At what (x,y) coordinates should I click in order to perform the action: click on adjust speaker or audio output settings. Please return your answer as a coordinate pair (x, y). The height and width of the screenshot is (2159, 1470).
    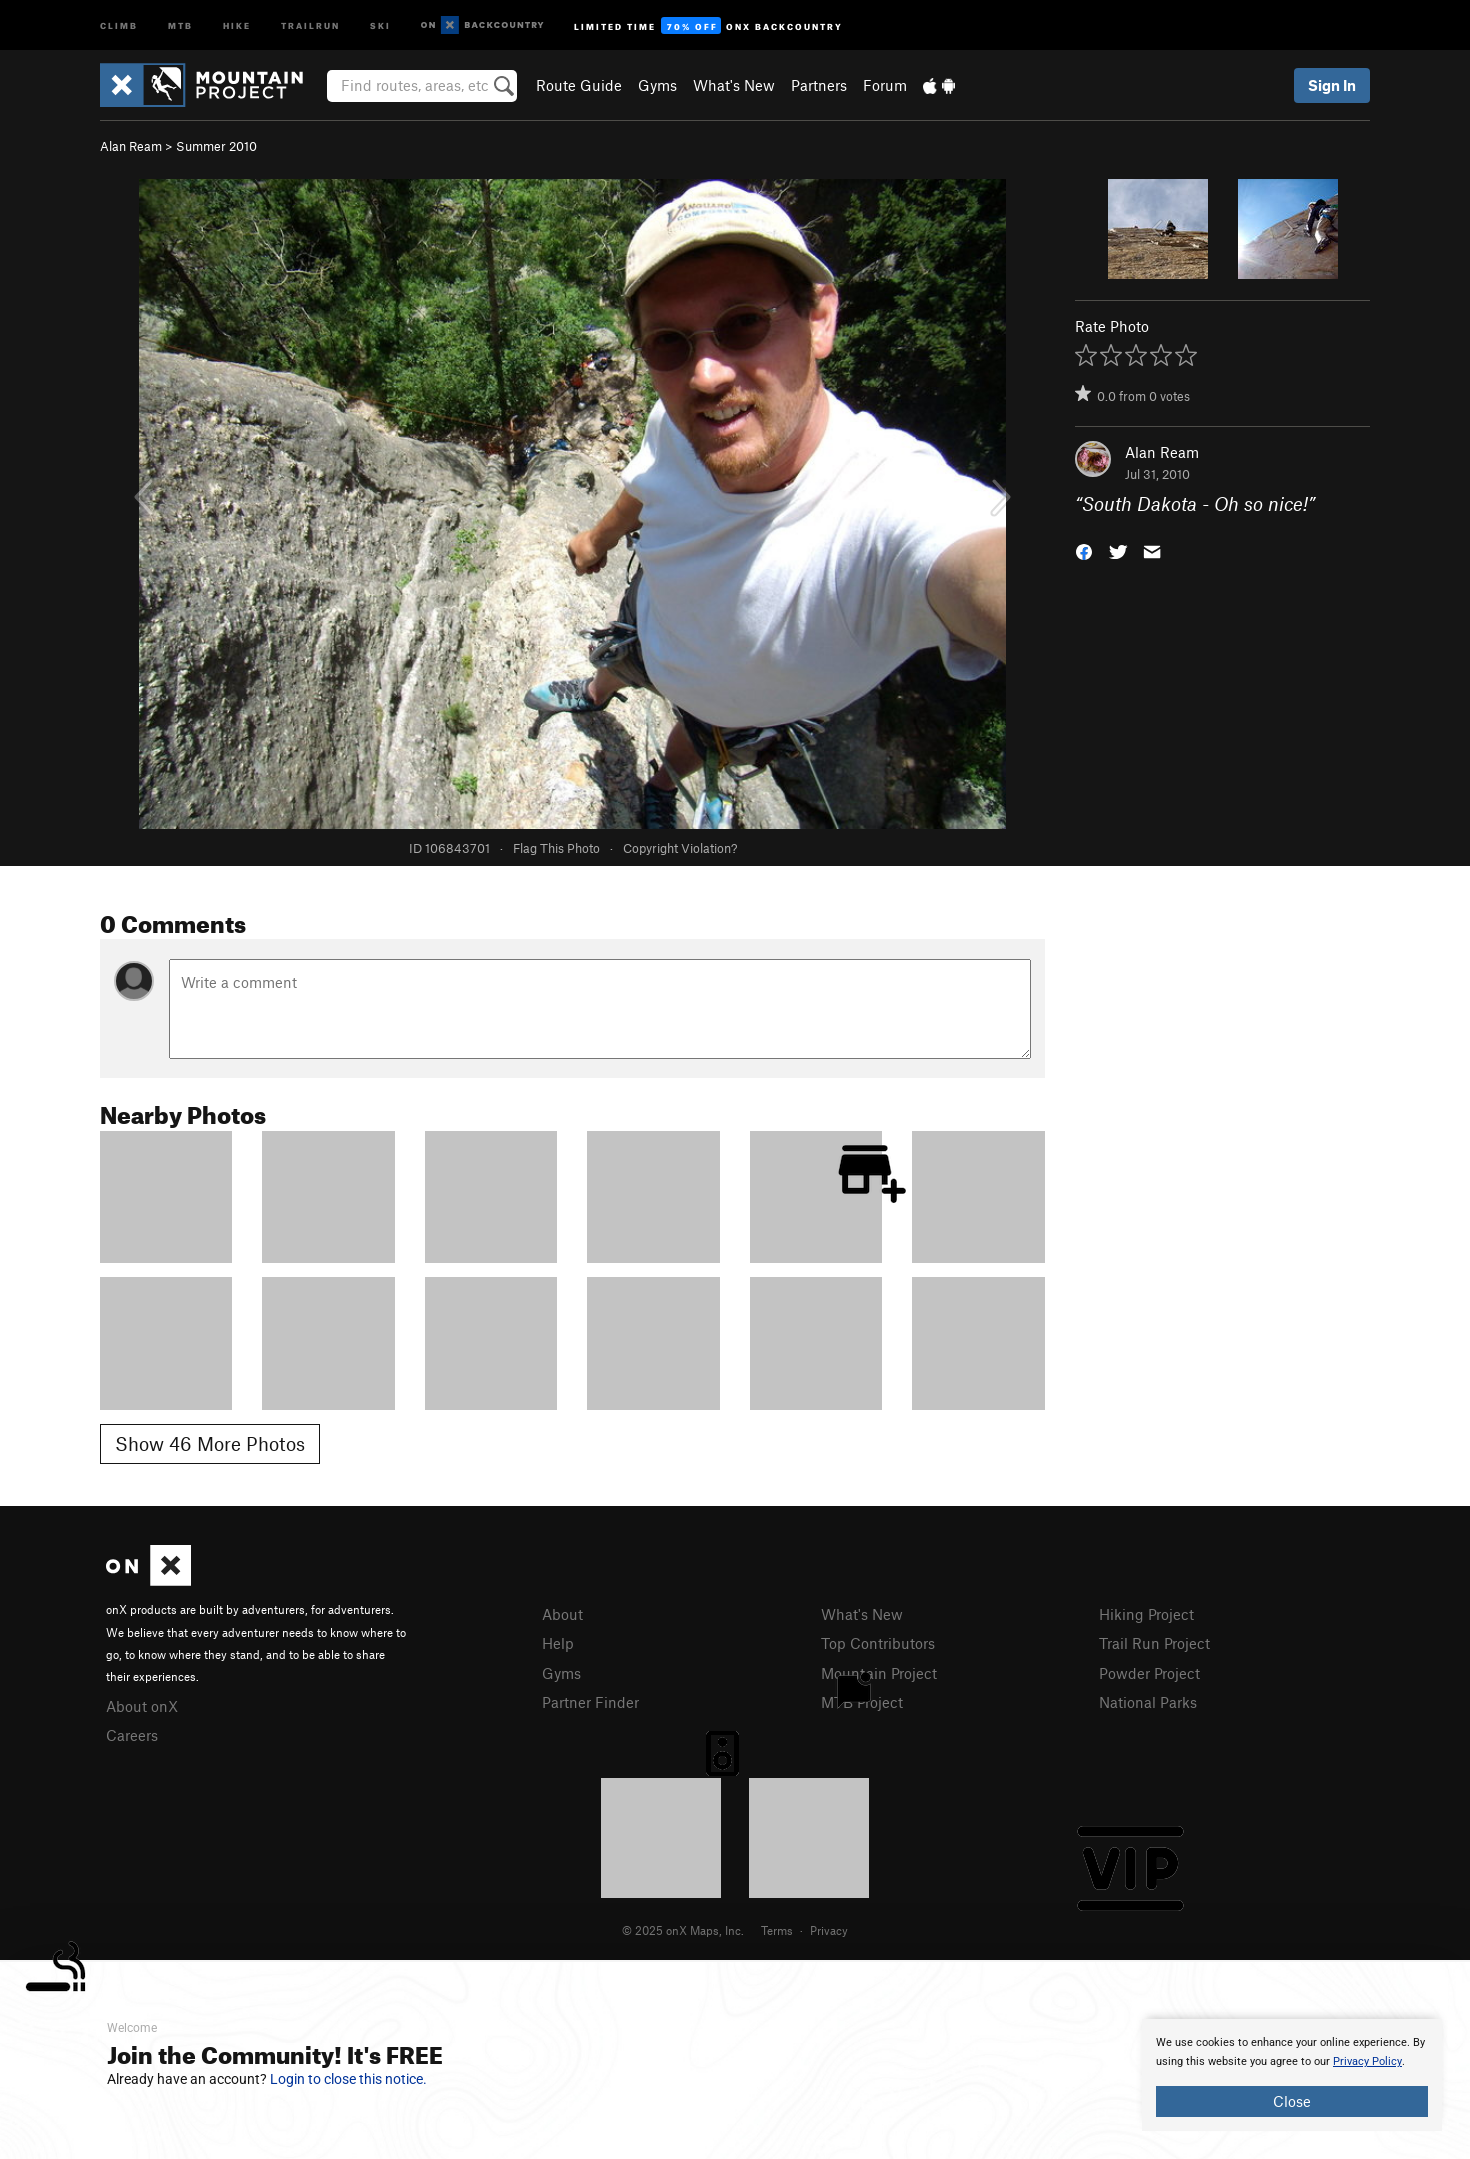
    Looking at the image, I should click on (722, 1753).